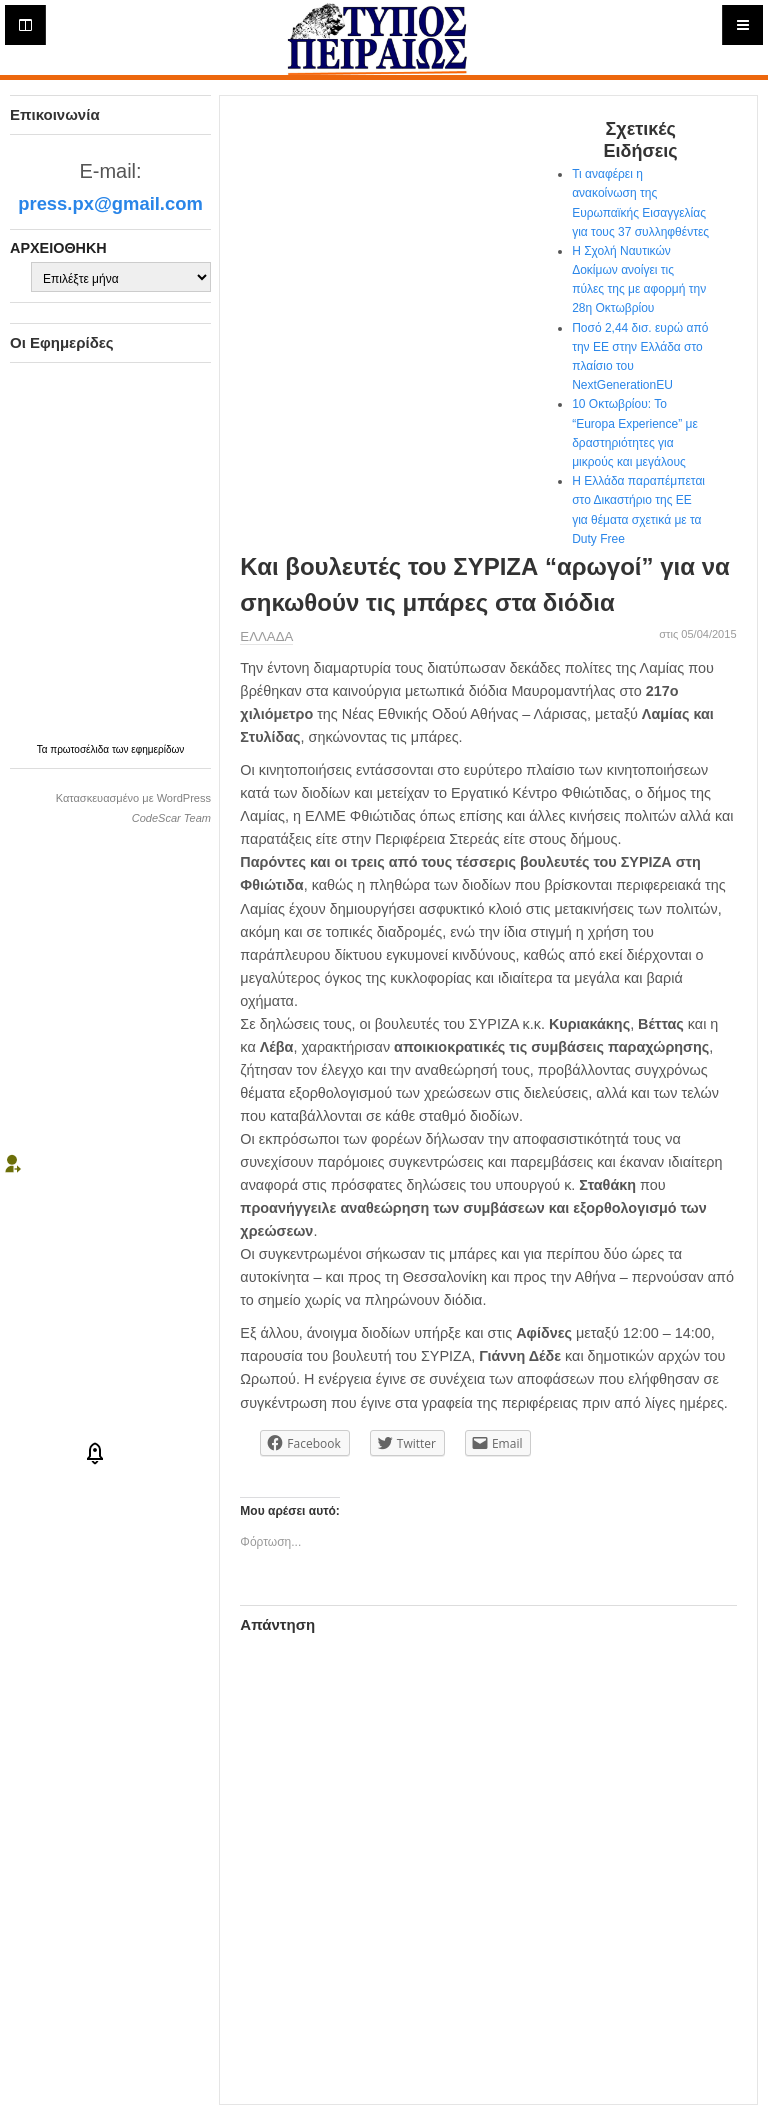 This screenshot has height=2123, width=768. Describe the element at coordinates (12, 1164) in the screenshot. I see `share user profile with others` at that location.